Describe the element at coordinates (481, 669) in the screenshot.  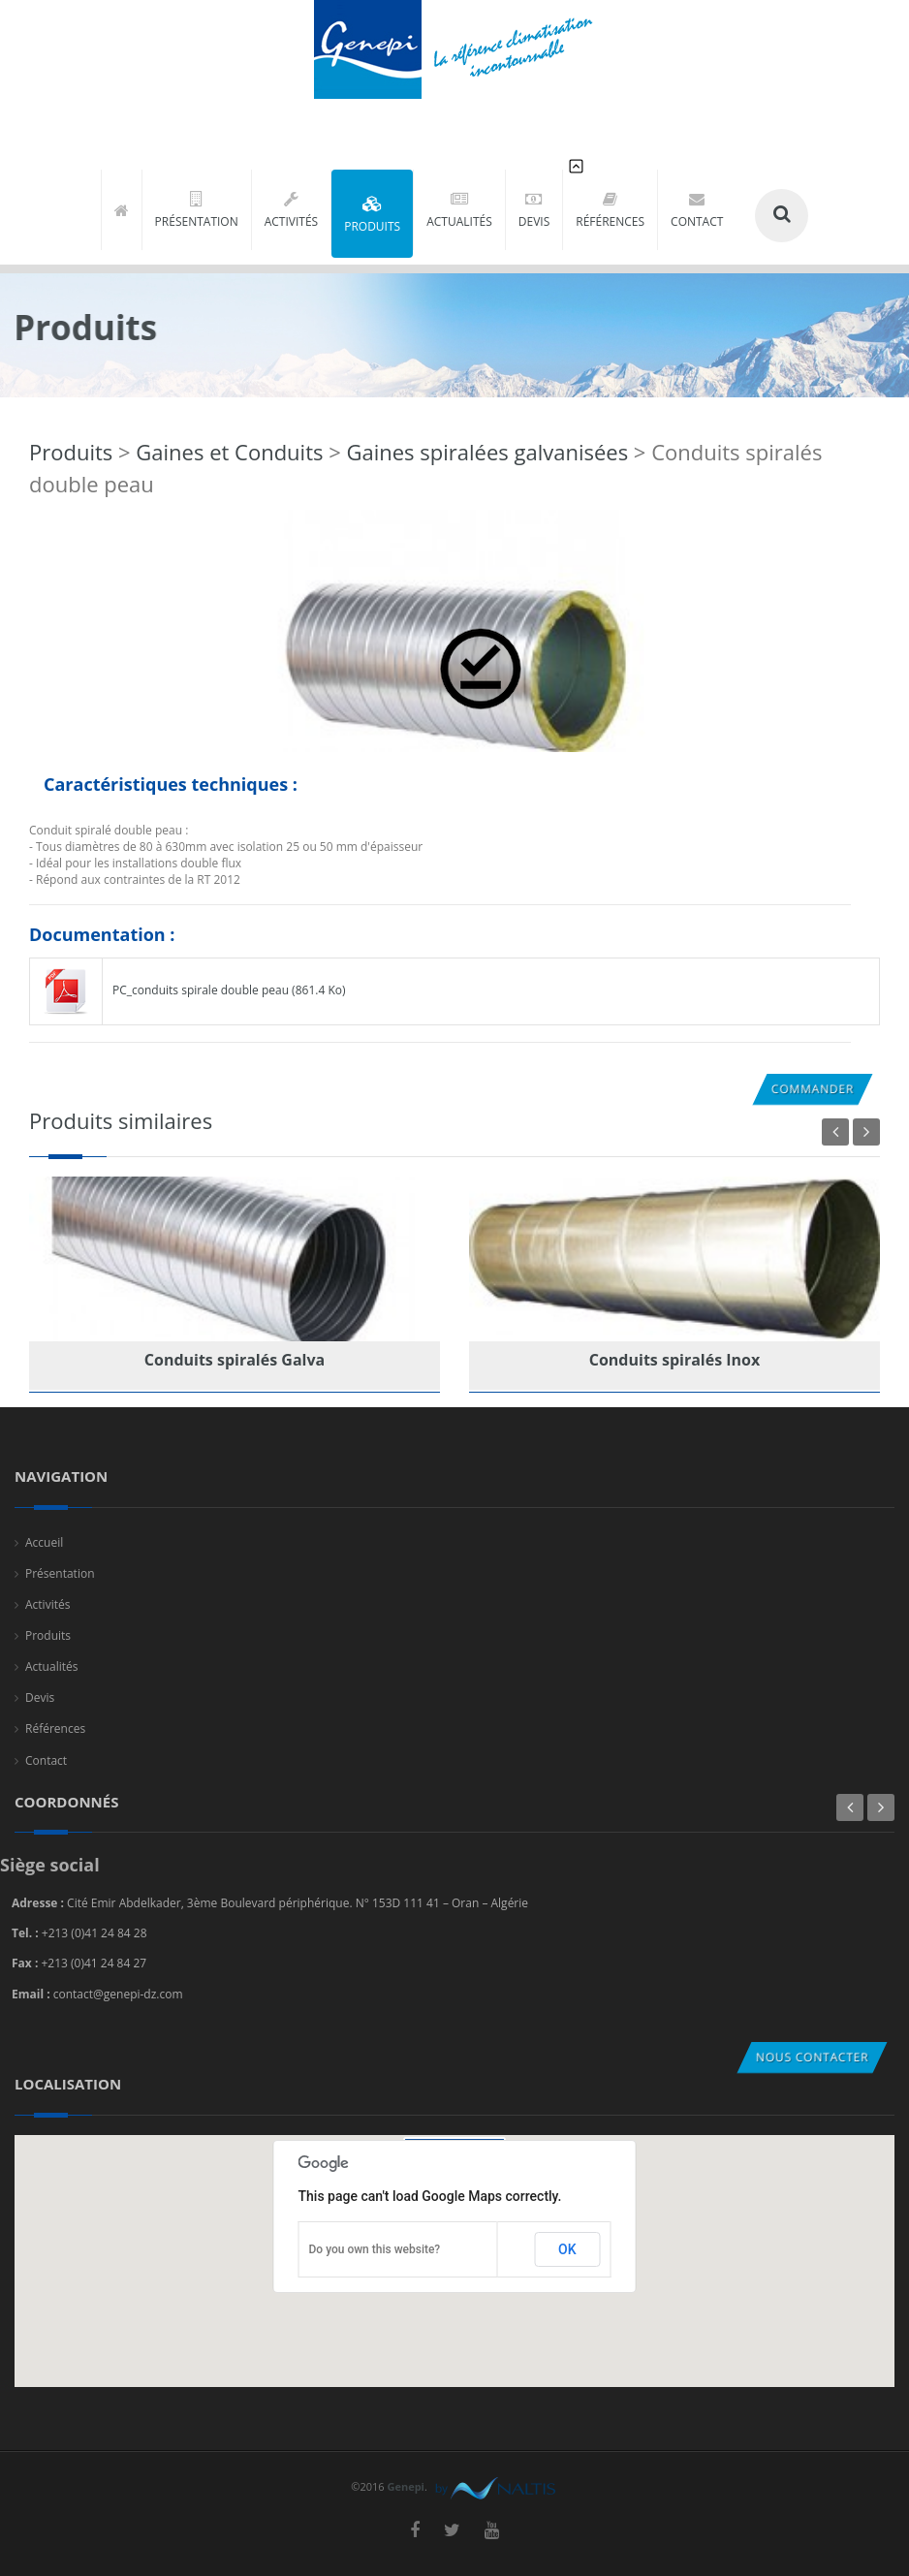
I see `indicates content is available offline` at that location.